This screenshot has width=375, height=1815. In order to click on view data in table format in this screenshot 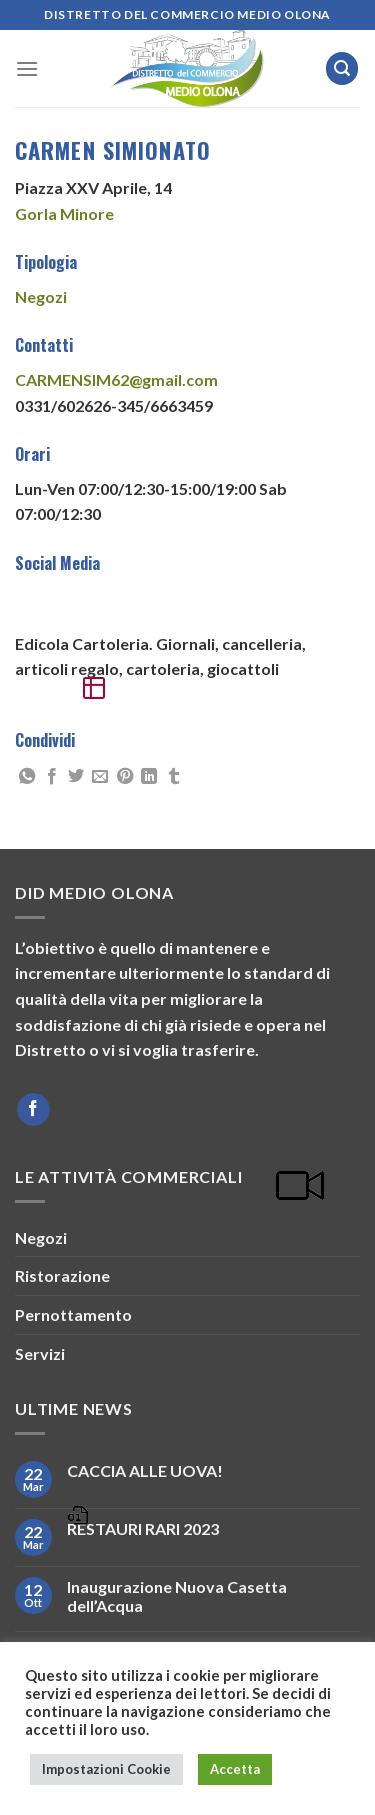, I will do `click(94, 688)`.